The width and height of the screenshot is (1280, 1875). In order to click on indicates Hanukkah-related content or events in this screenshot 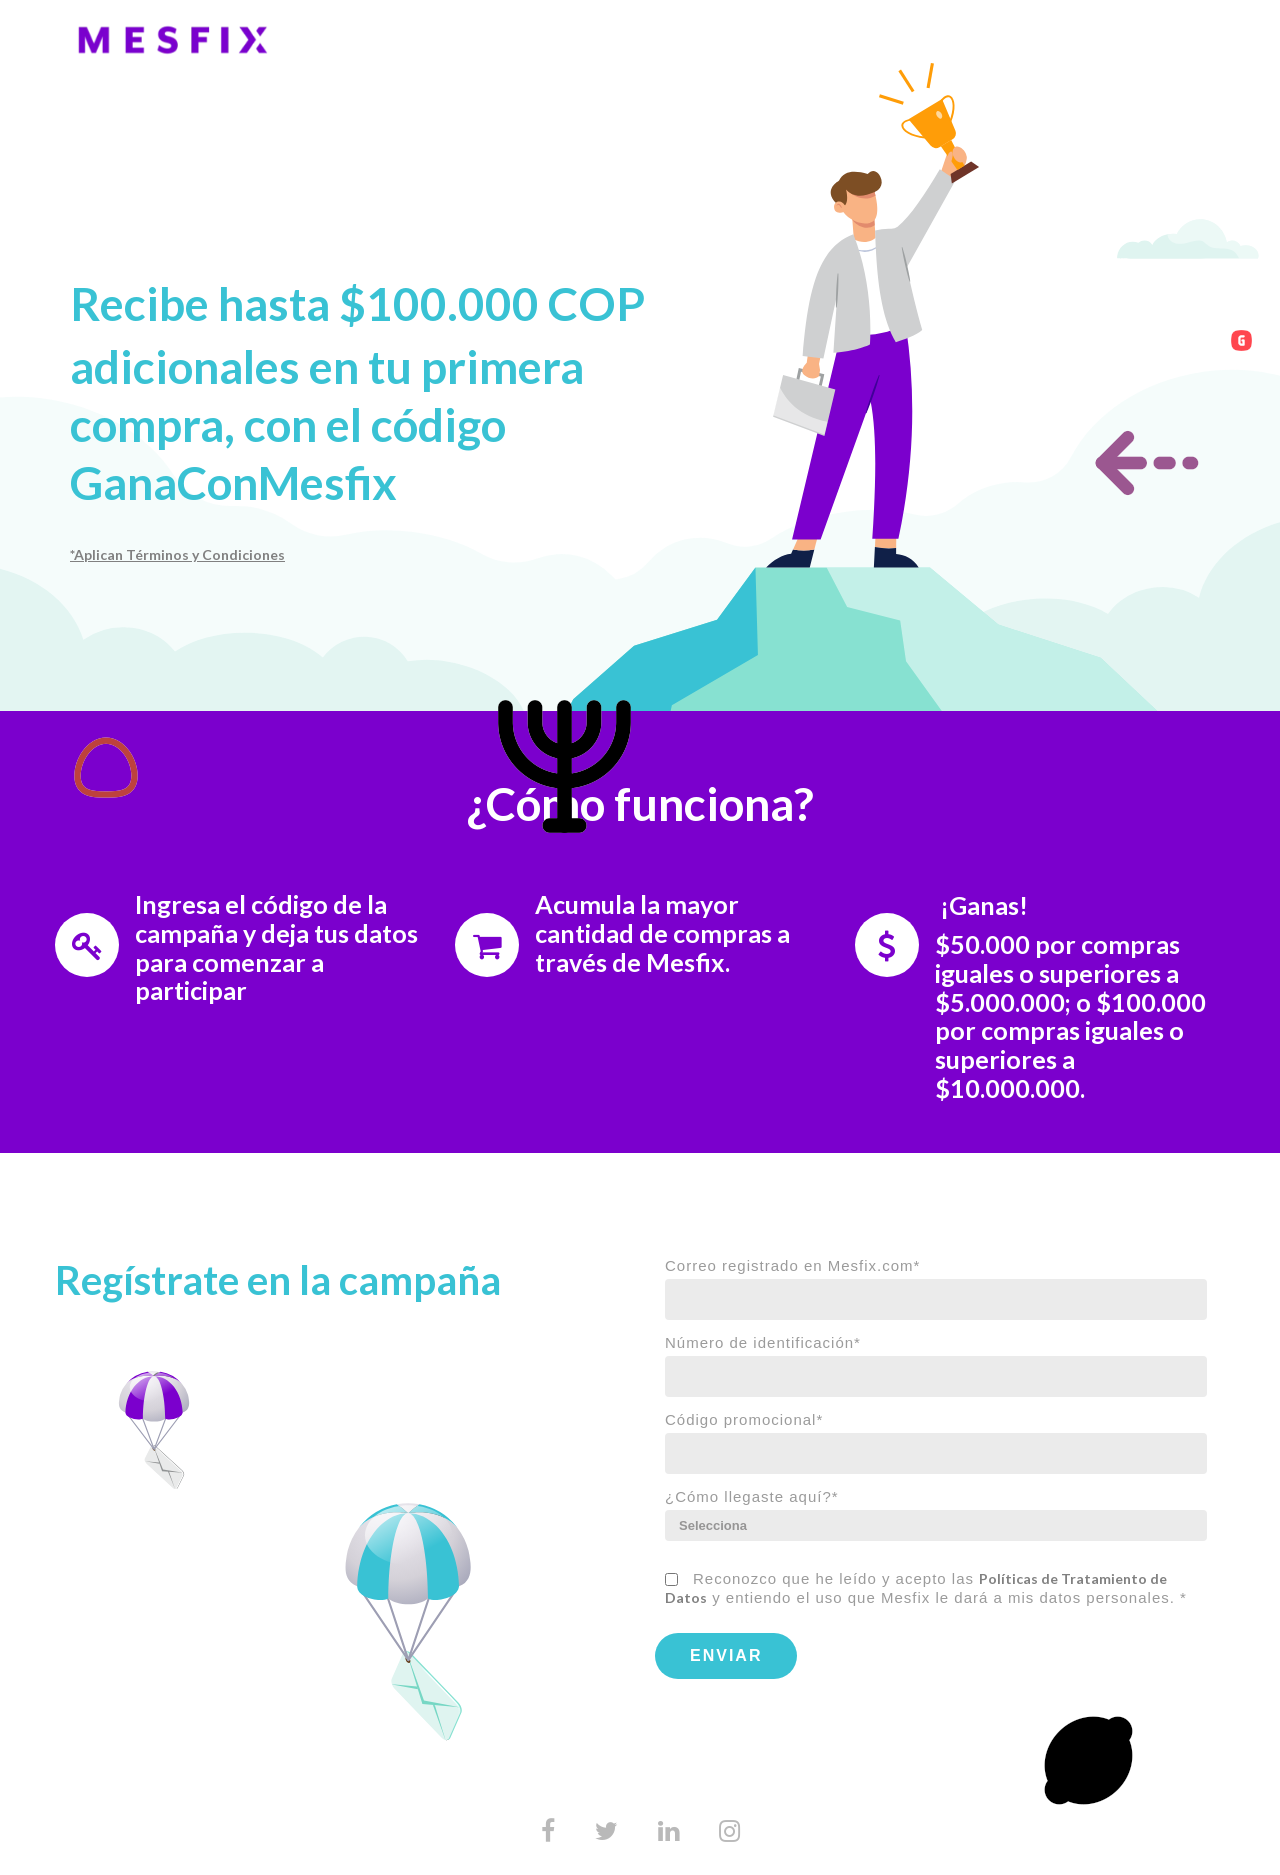, I will do `click(564, 766)`.